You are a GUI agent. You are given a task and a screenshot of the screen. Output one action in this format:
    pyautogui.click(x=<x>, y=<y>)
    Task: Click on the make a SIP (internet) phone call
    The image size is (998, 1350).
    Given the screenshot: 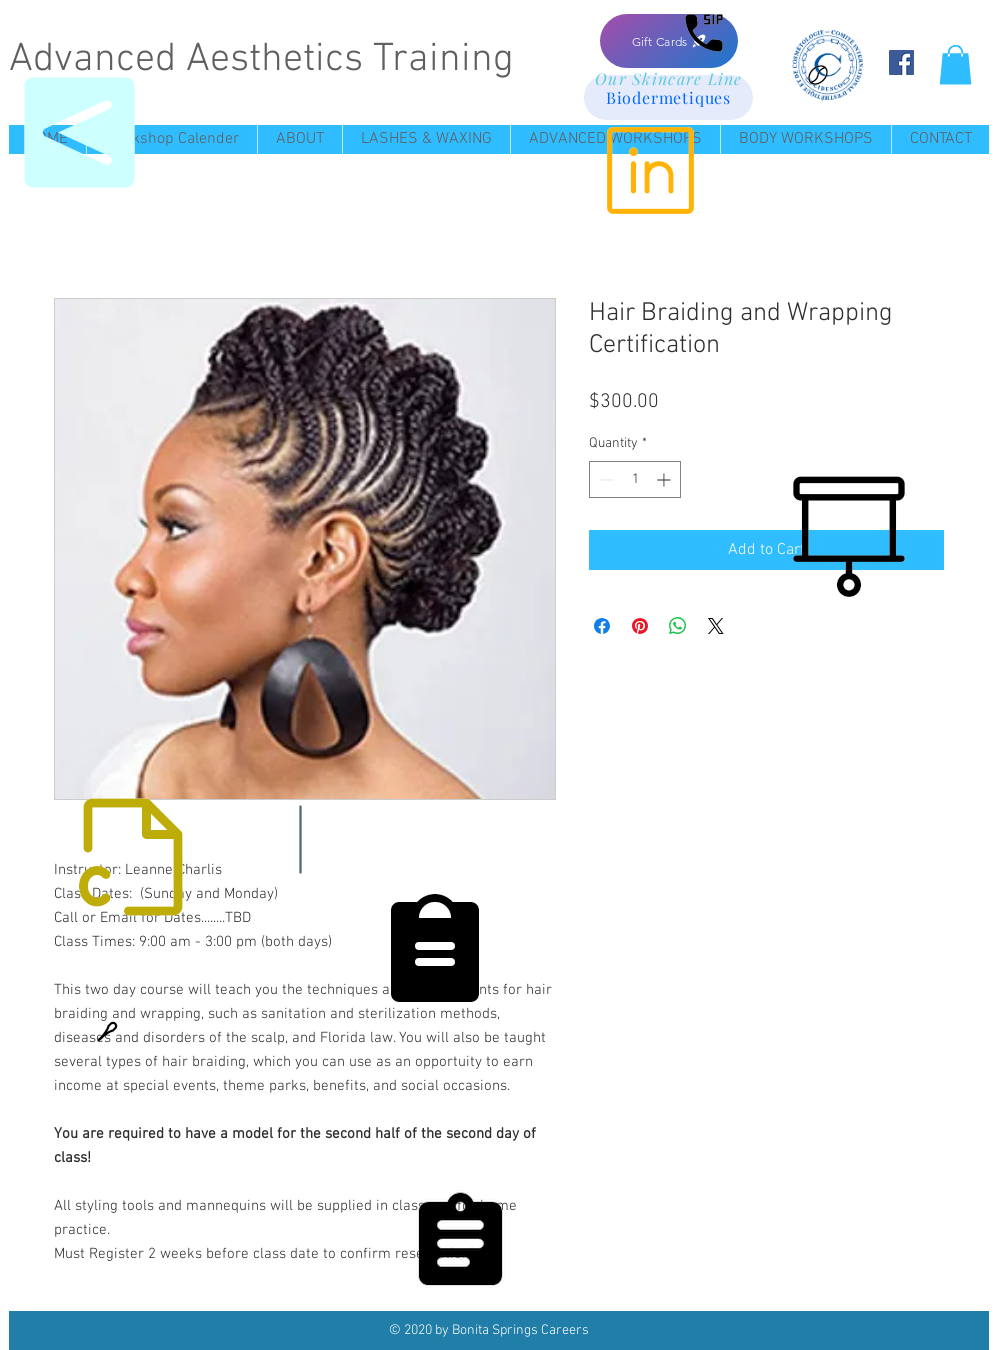 What is the action you would take?
    pyautogui.click(x=704, y=33)
    